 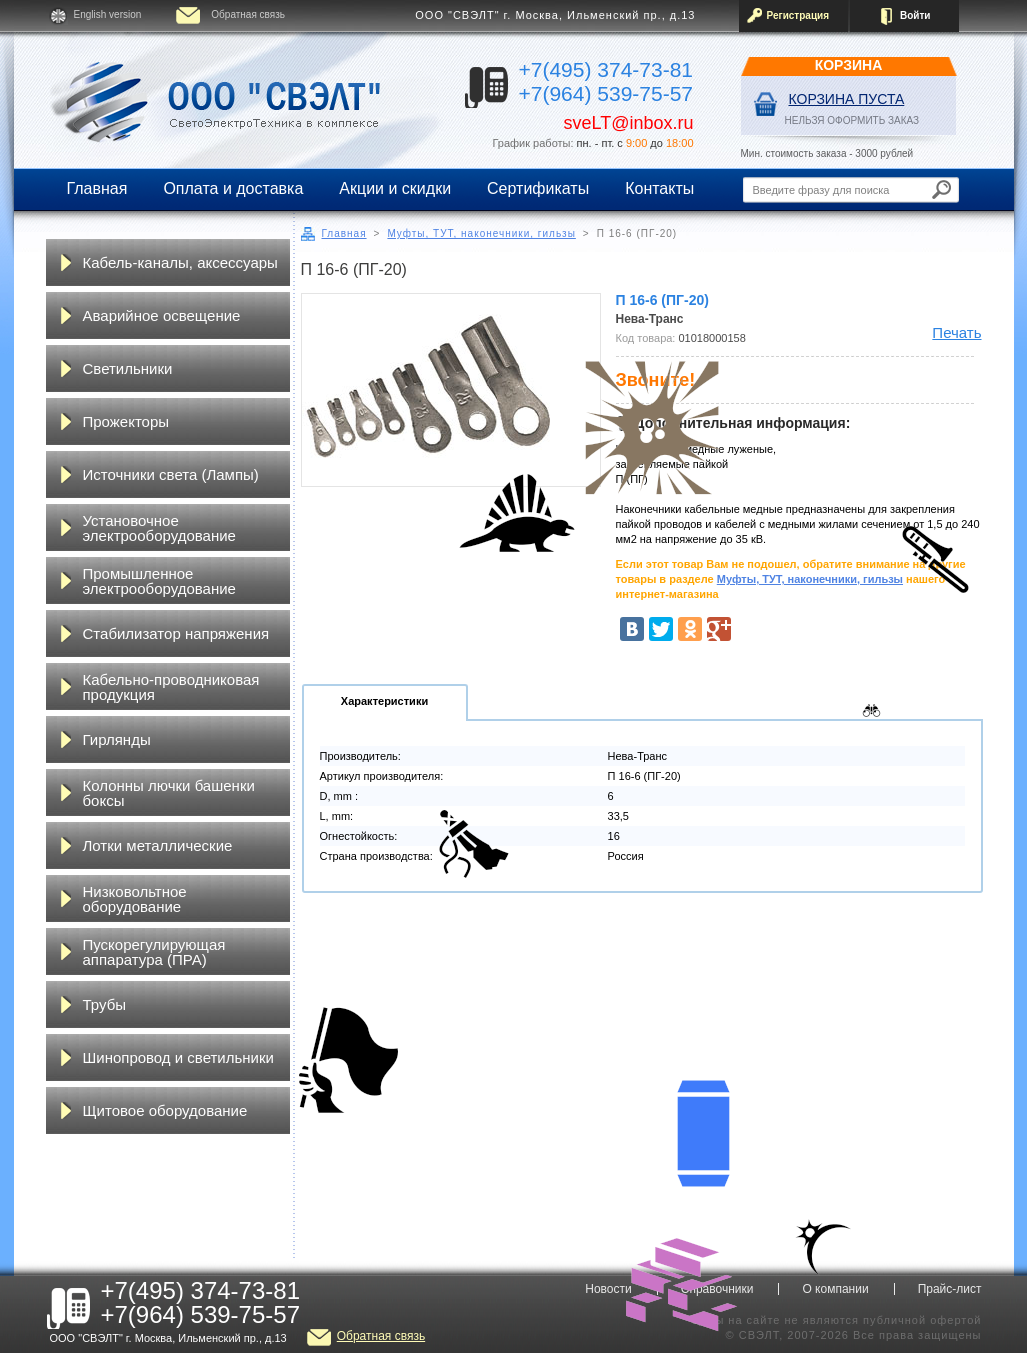 I want to click on search or explore content, so click(x=871, y=710).